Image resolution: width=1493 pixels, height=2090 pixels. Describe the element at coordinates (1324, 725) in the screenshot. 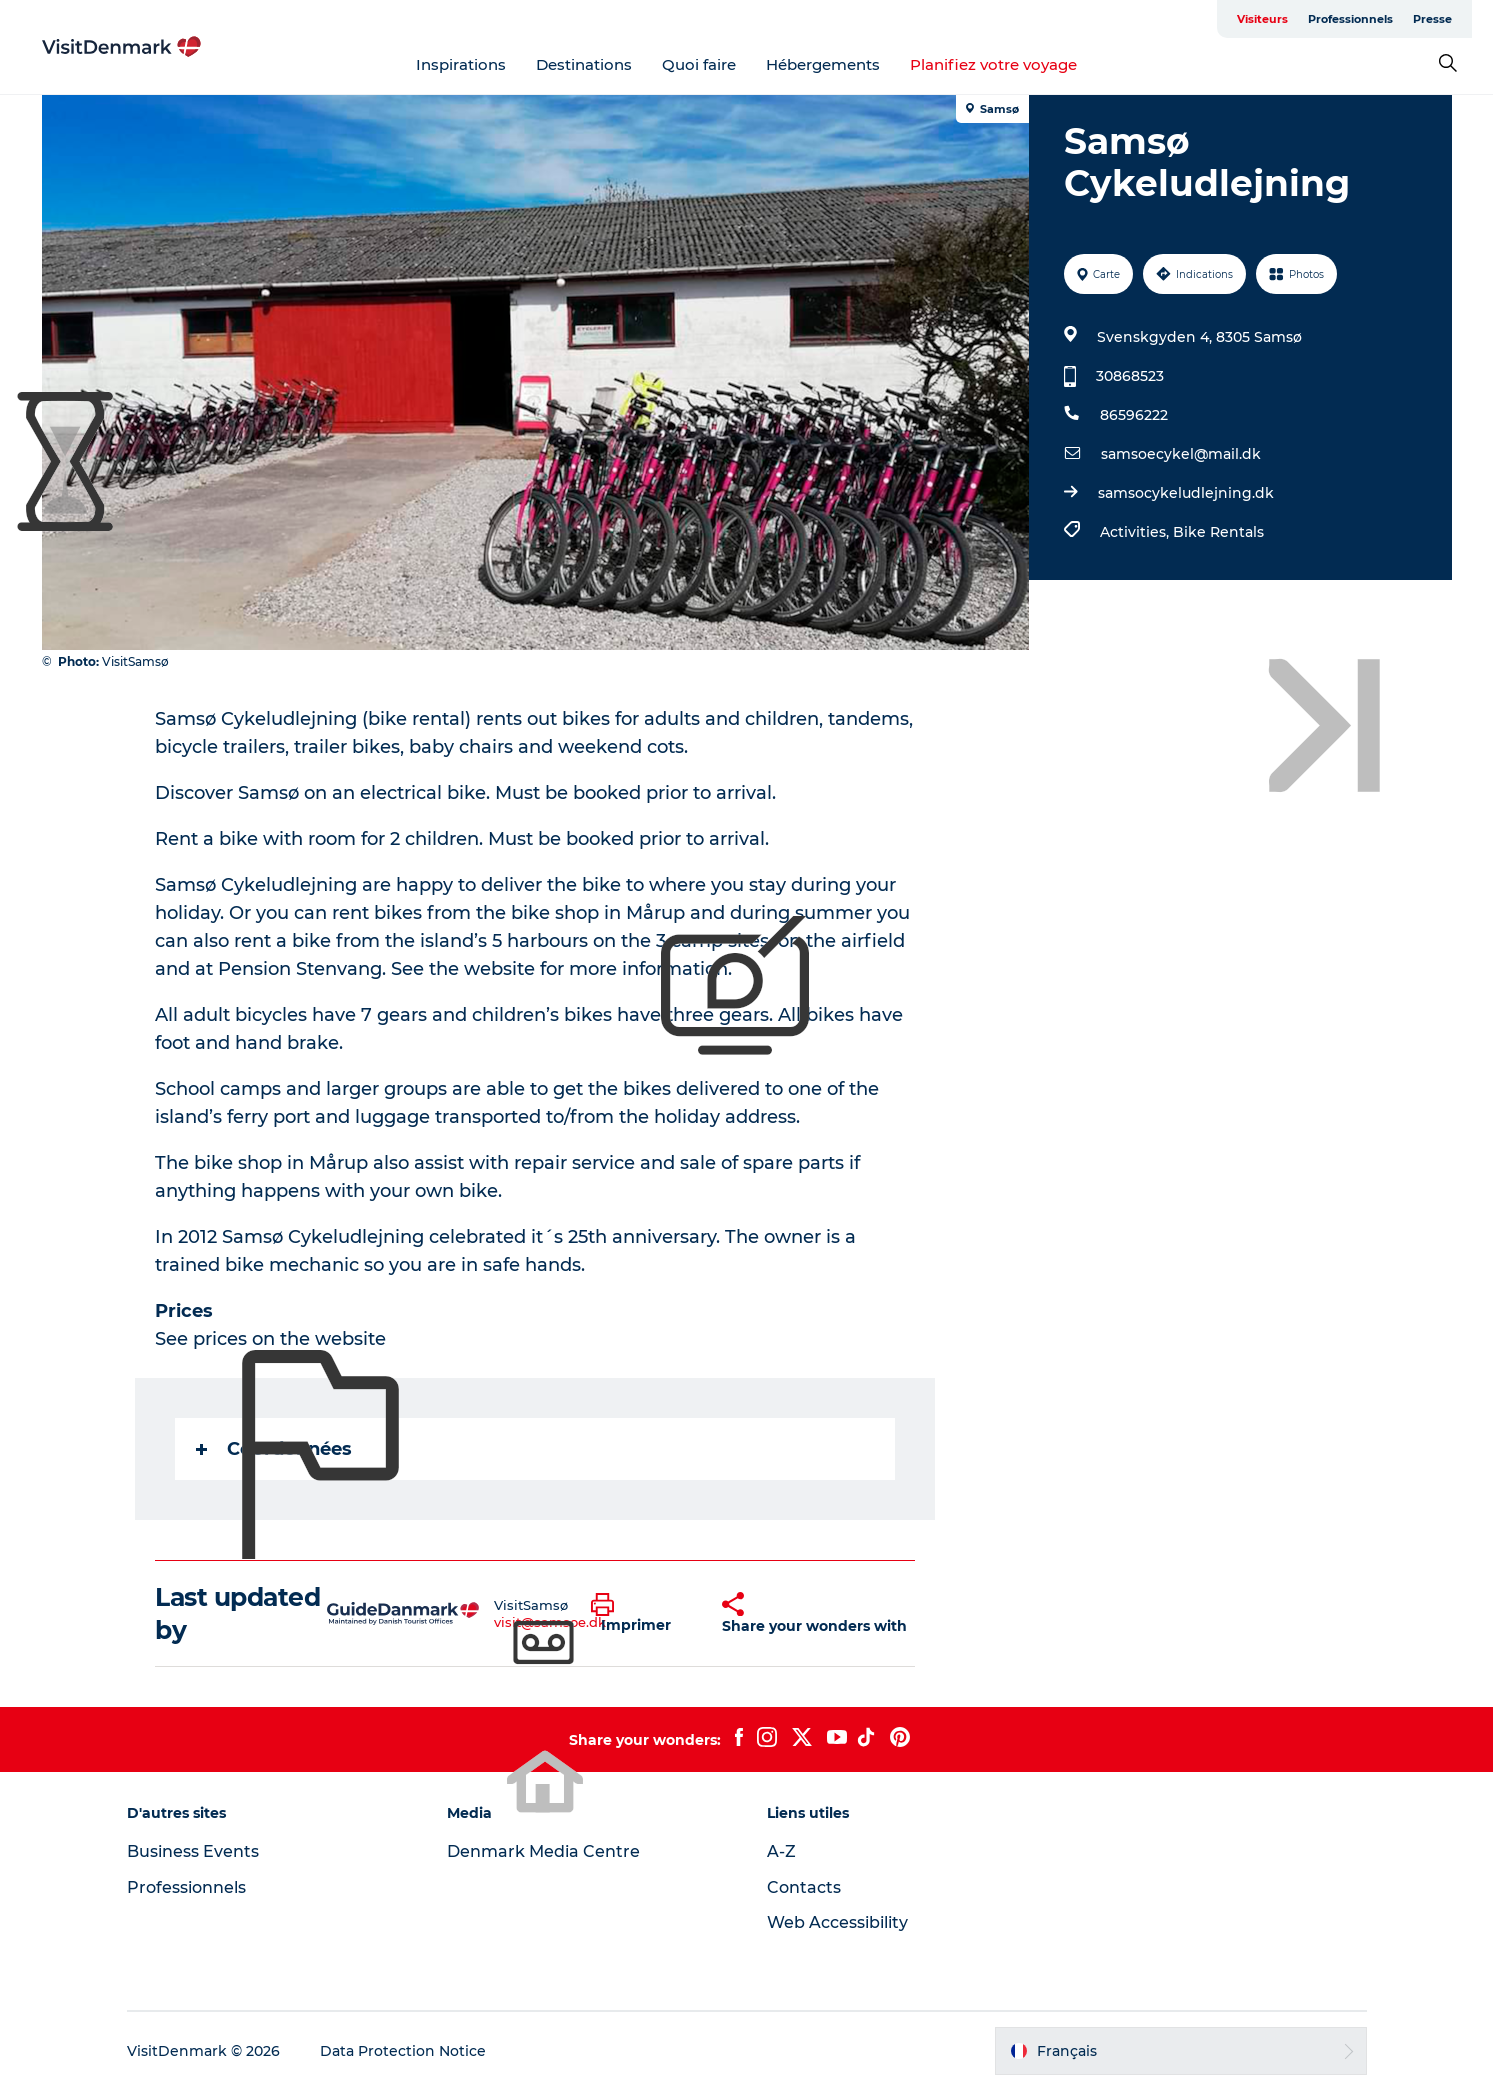

I see `skip to the end of a list or playlist` at that location.